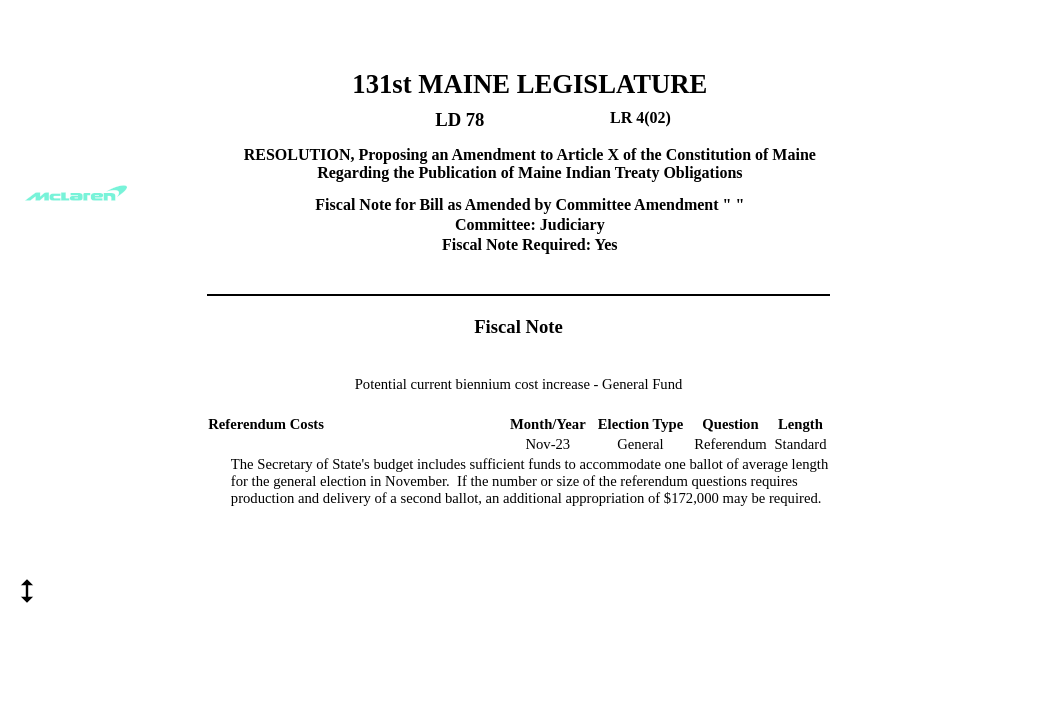 The width and height of the screenshot is (1037, 720). Describe the element at coordinates (76, 193) in the screenshot. I see `McLaren brand logo` at that location.